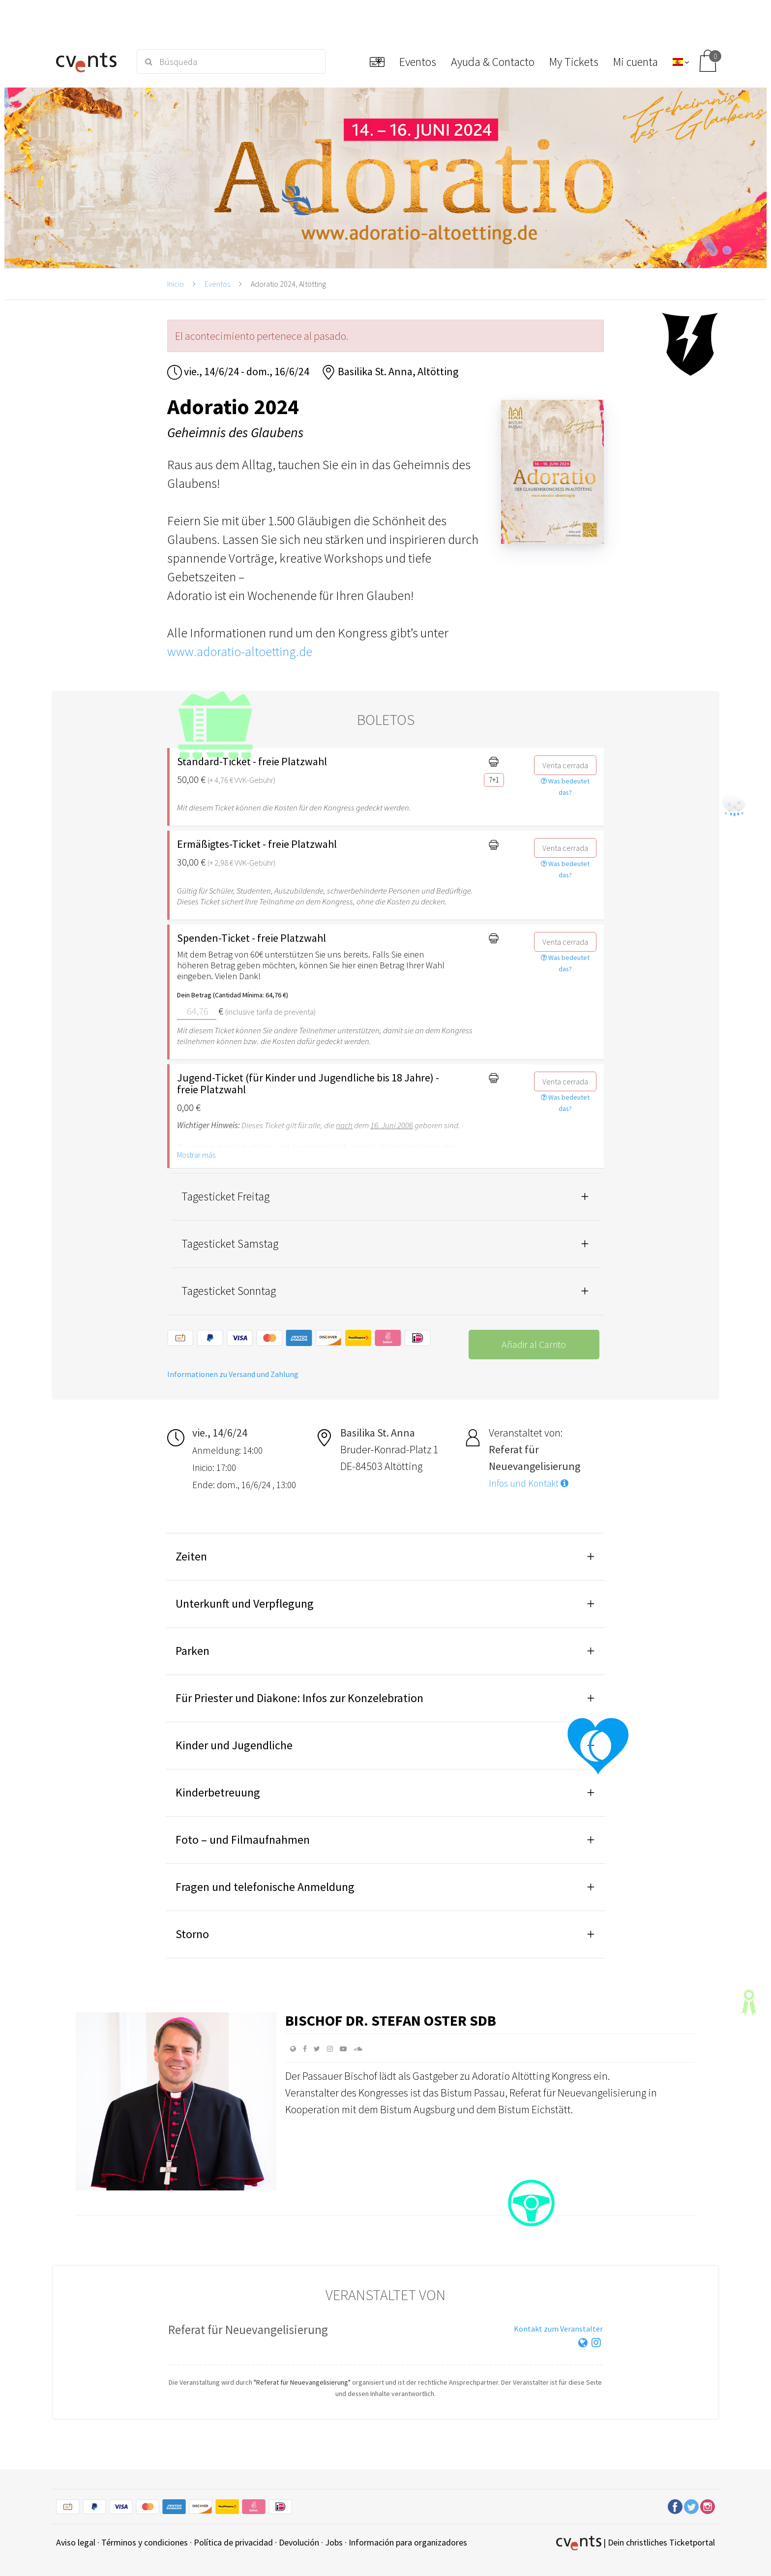 This screenshot has height=2576, width=771. Describe the element at coordinates (297, 201) in the screenshot. I see `indicates a claw attack or slash ability` at that location.